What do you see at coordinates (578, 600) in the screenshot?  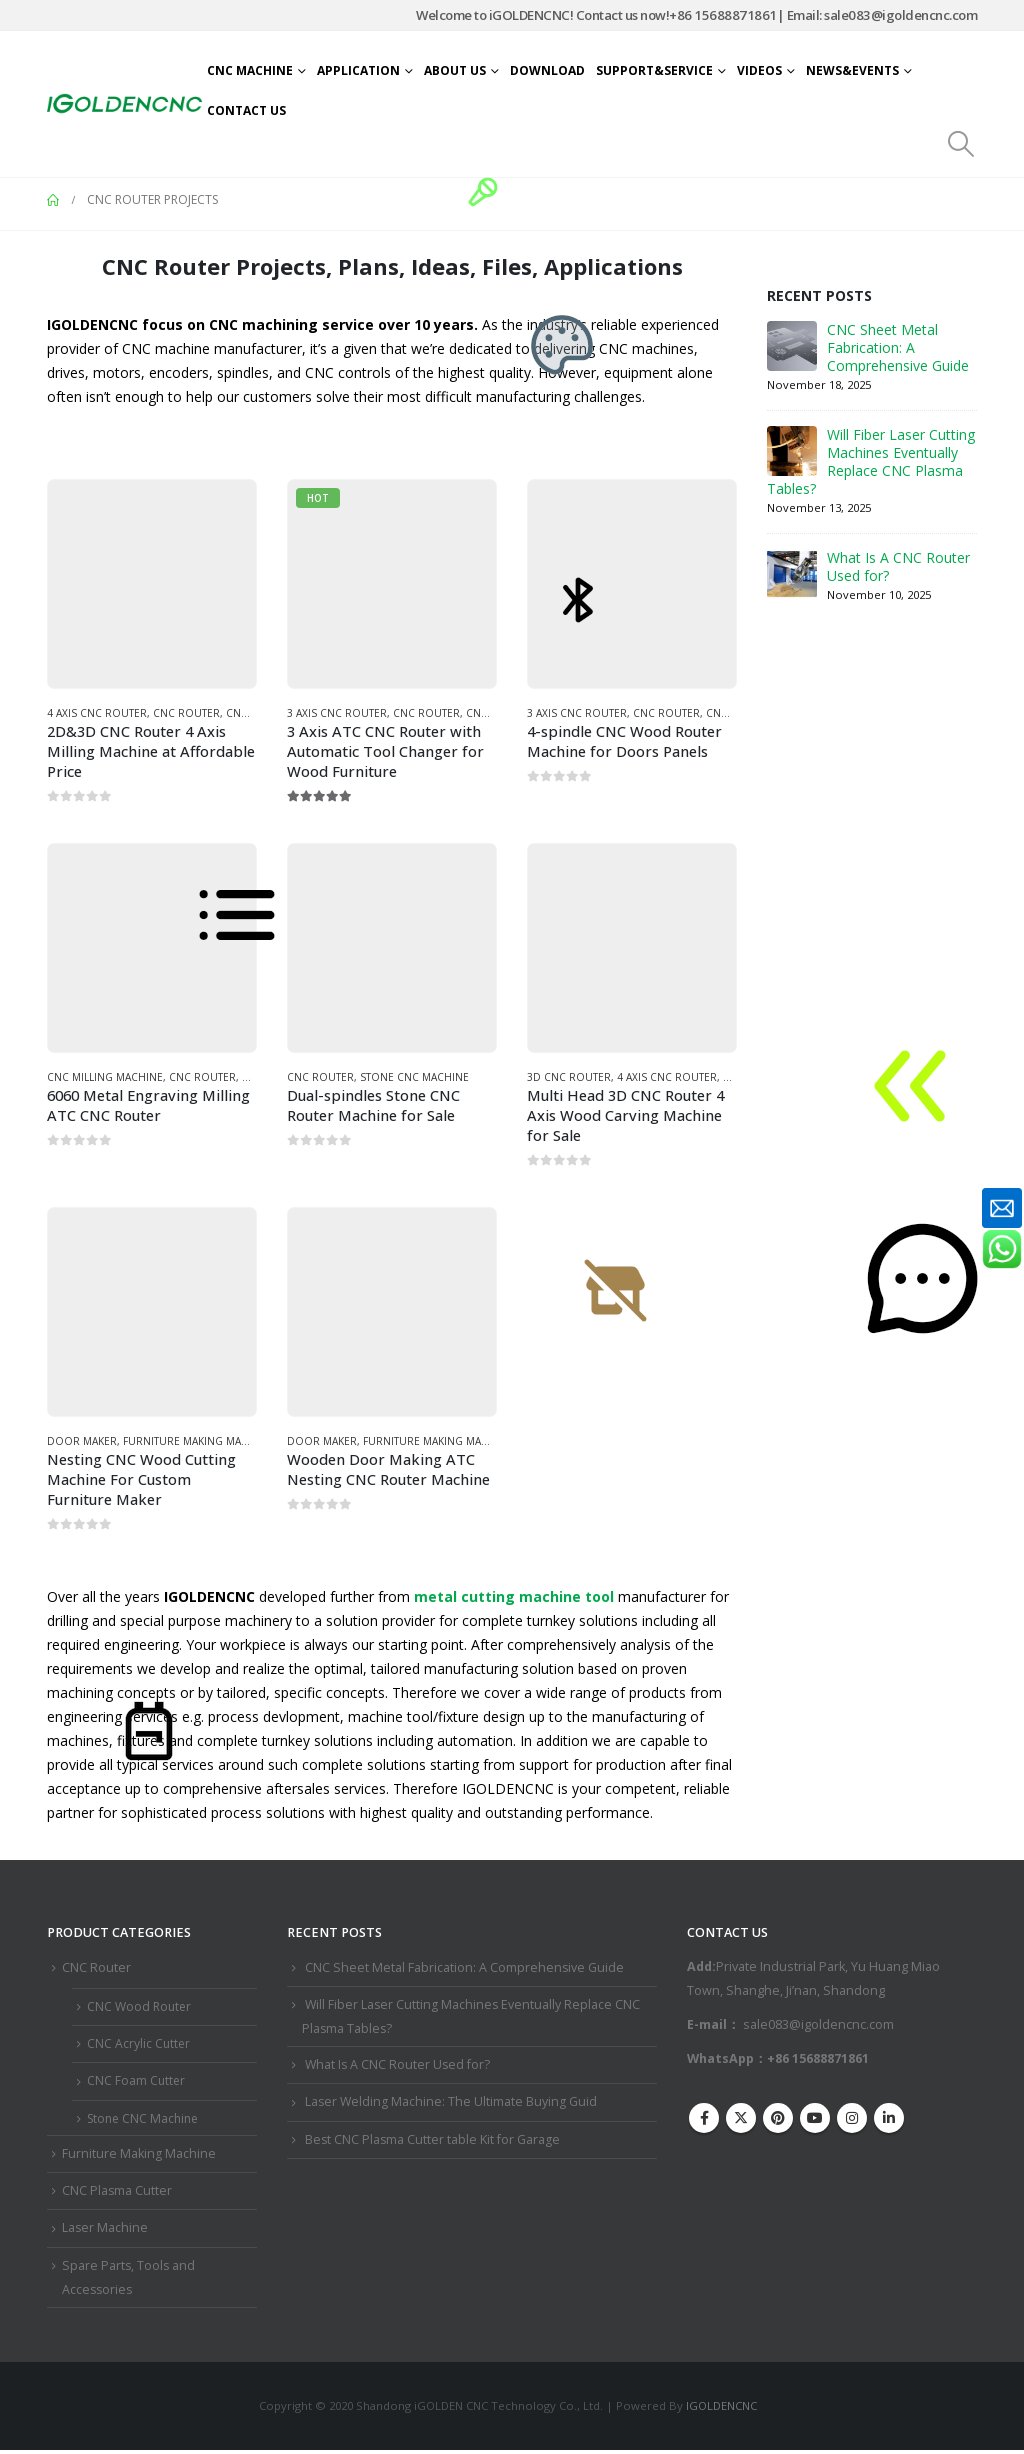 I see `toggle bluetooth connectivity on or off` at bounding box center [578, 600].